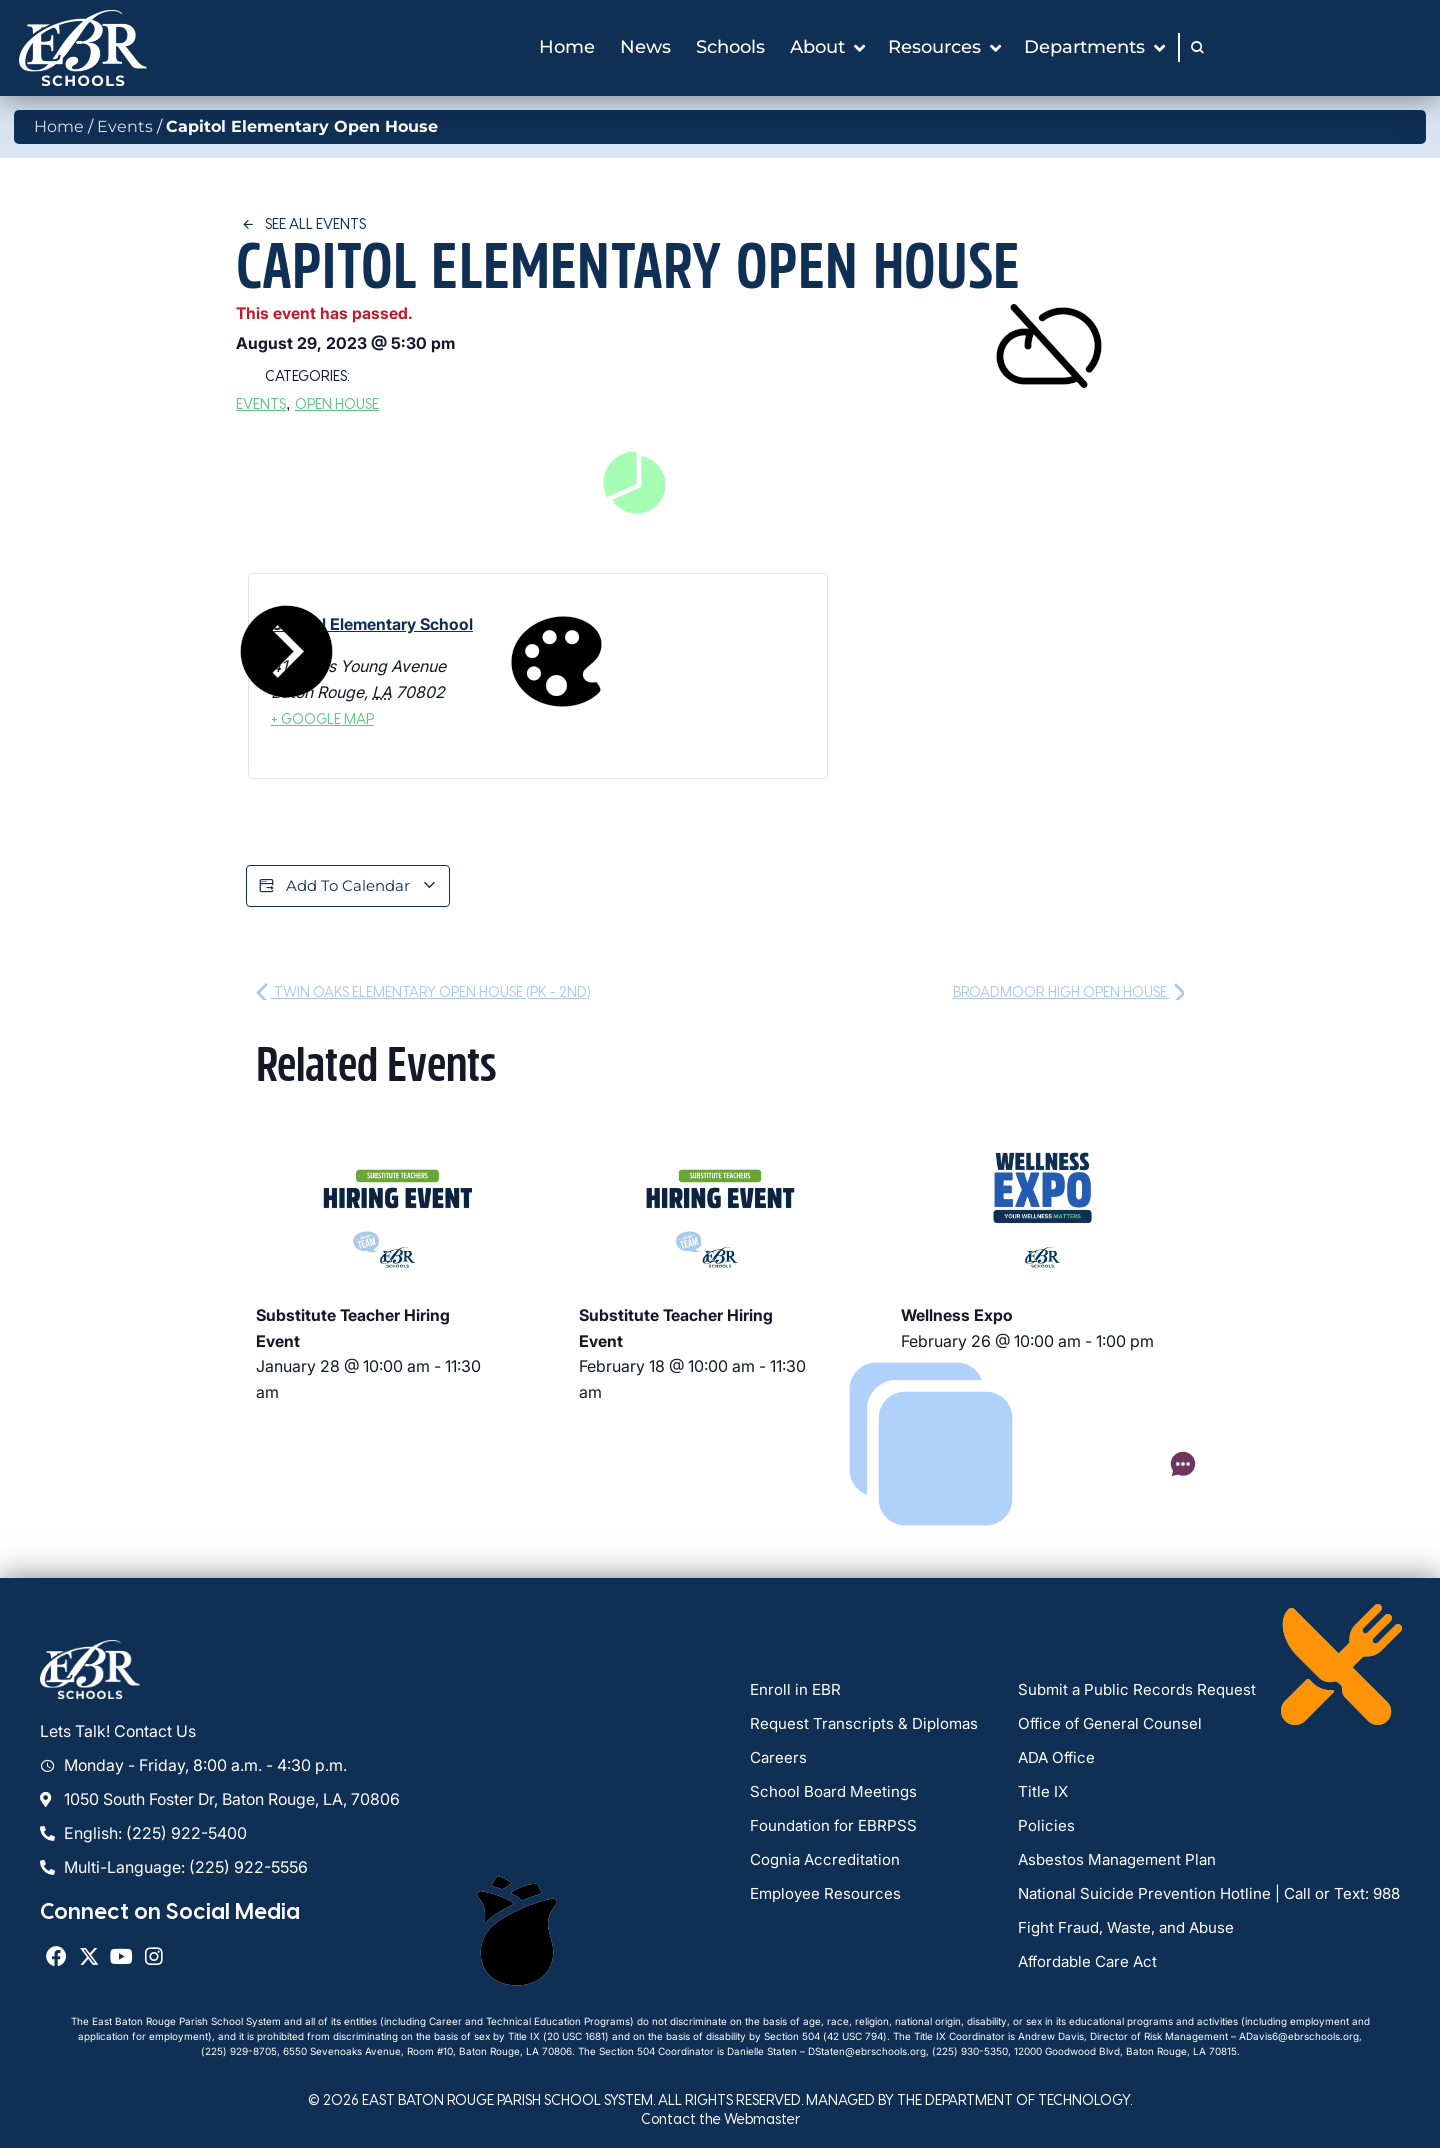 The height and width of the screenshot is (2148, 1440). I want to click on open chat or messaging, so click(1183, 1464).